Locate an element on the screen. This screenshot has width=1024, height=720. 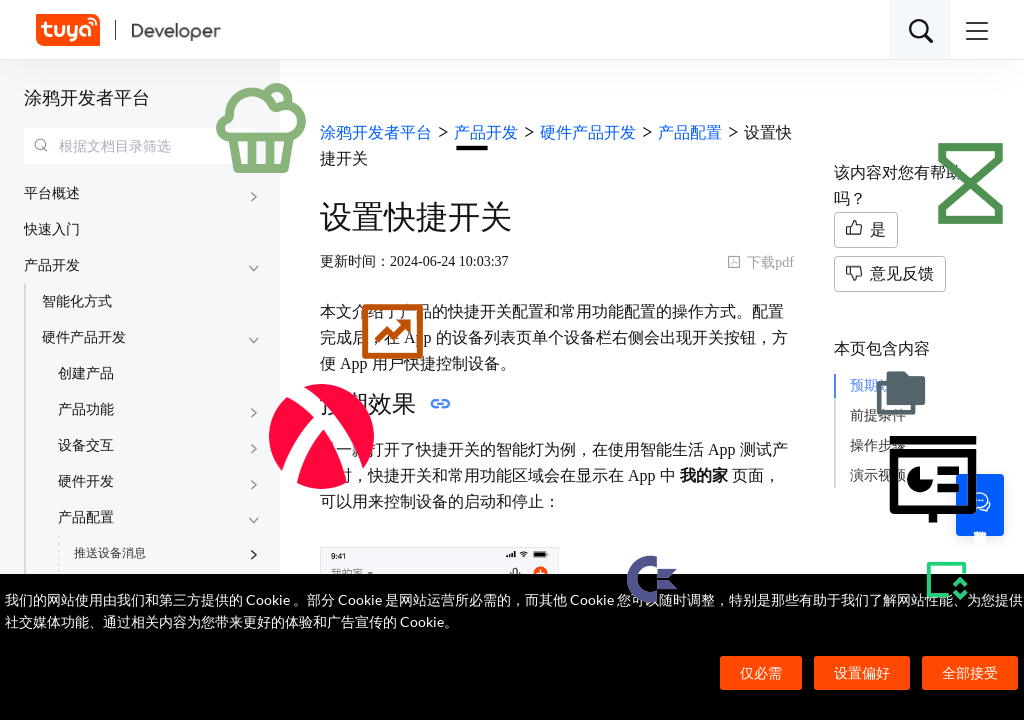
start a presentation slideshow is located at coordinates (933, 475).